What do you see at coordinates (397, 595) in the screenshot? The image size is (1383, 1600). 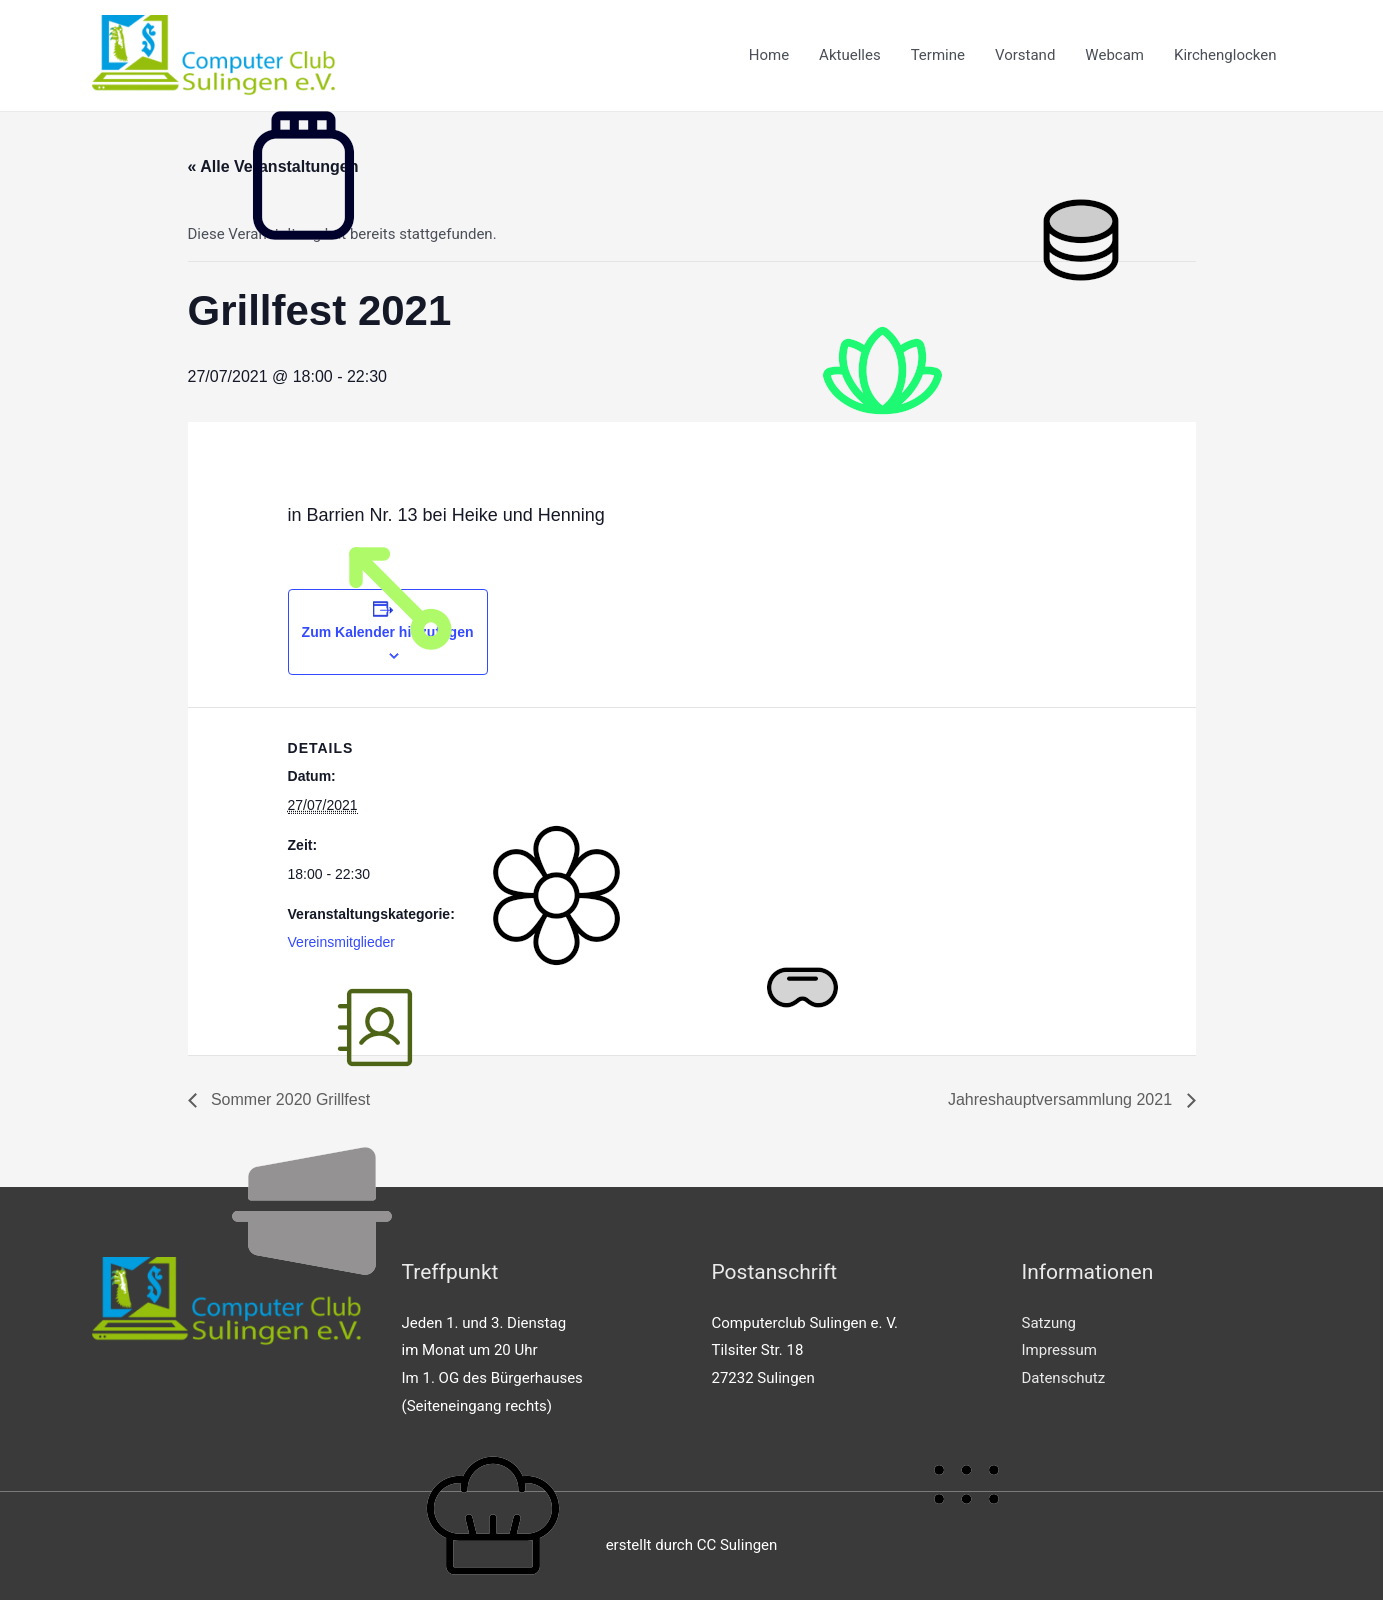 I see `navigate back to previous screen` at bounding box center [397, 595].